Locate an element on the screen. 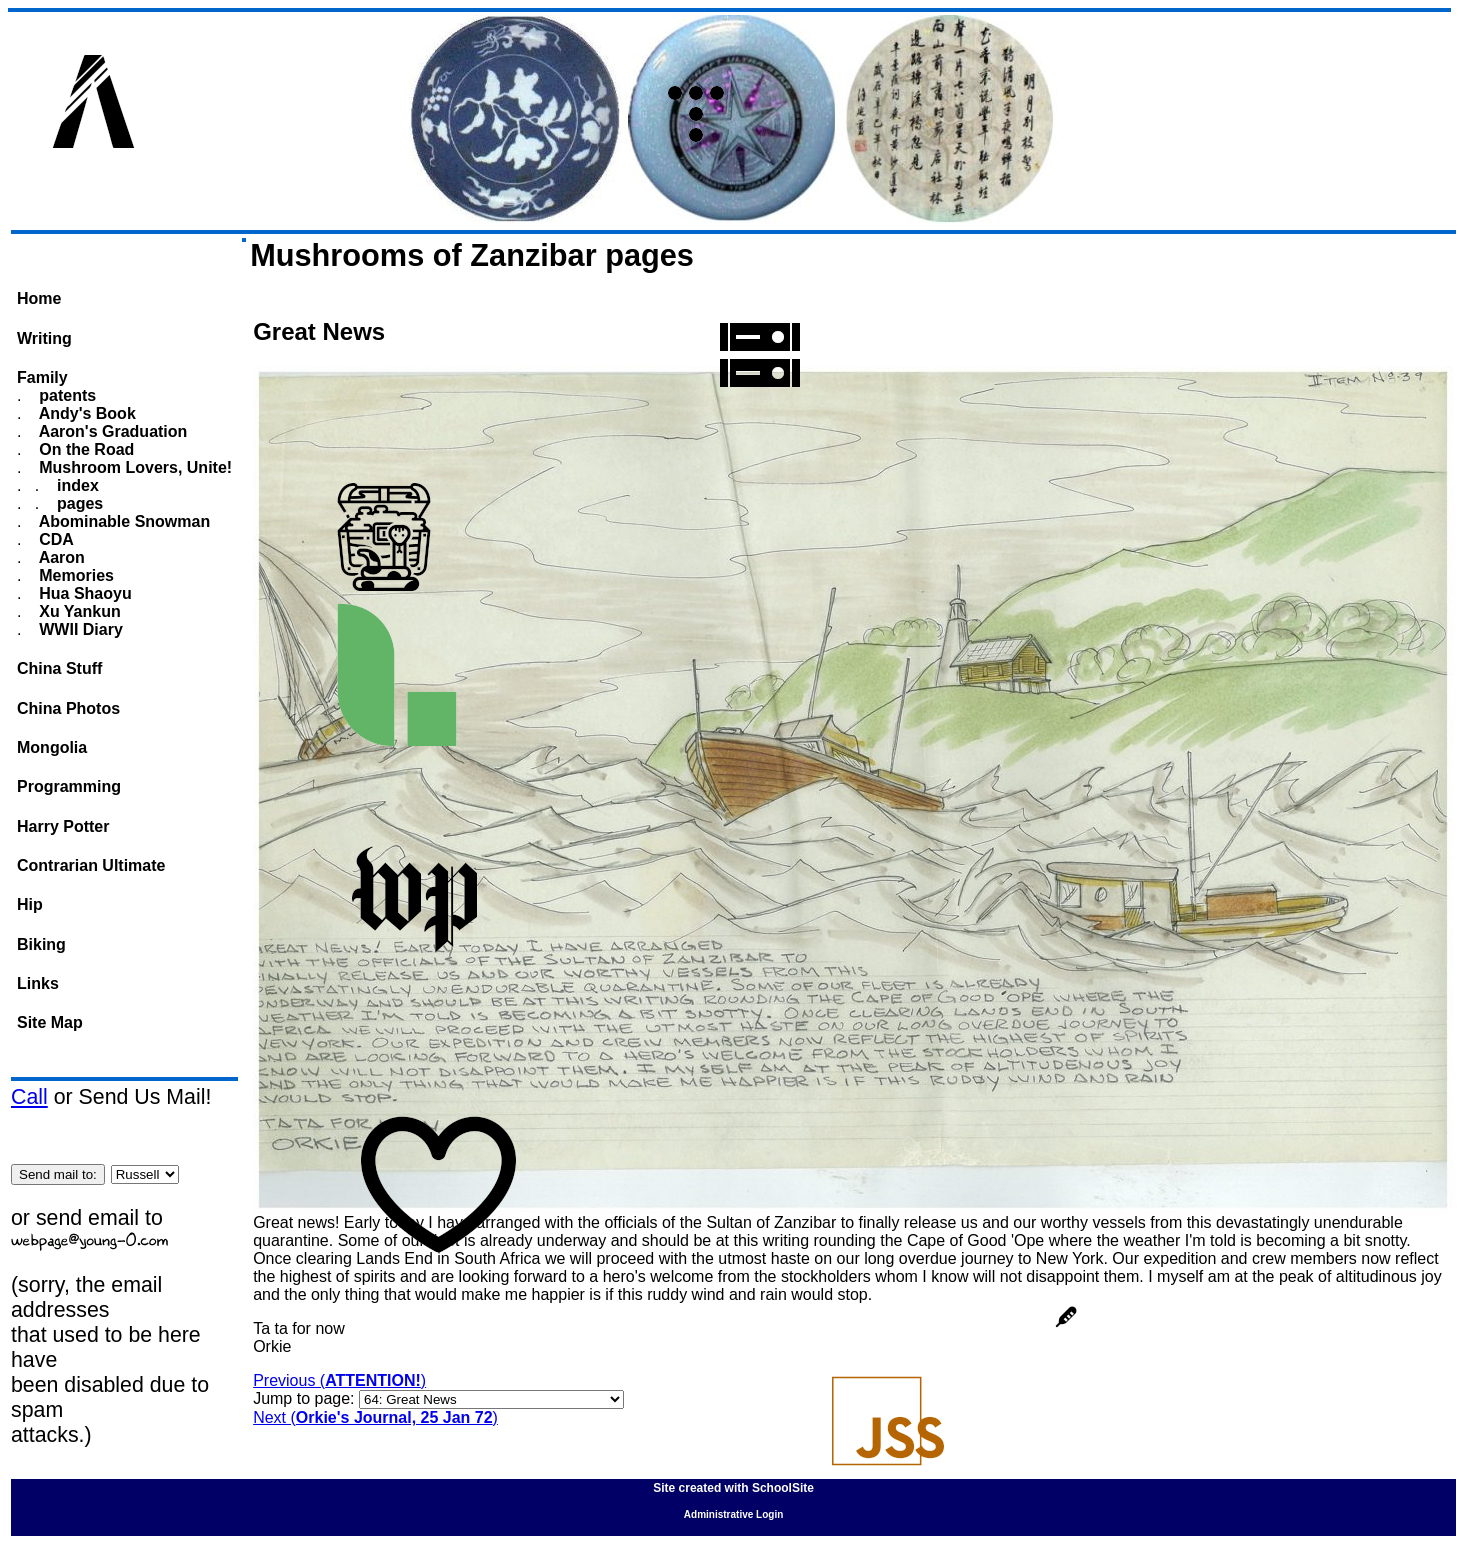 This screenshot has height=1547, width=1459. check temperature or health status is located at coordinates (1066, 1317).